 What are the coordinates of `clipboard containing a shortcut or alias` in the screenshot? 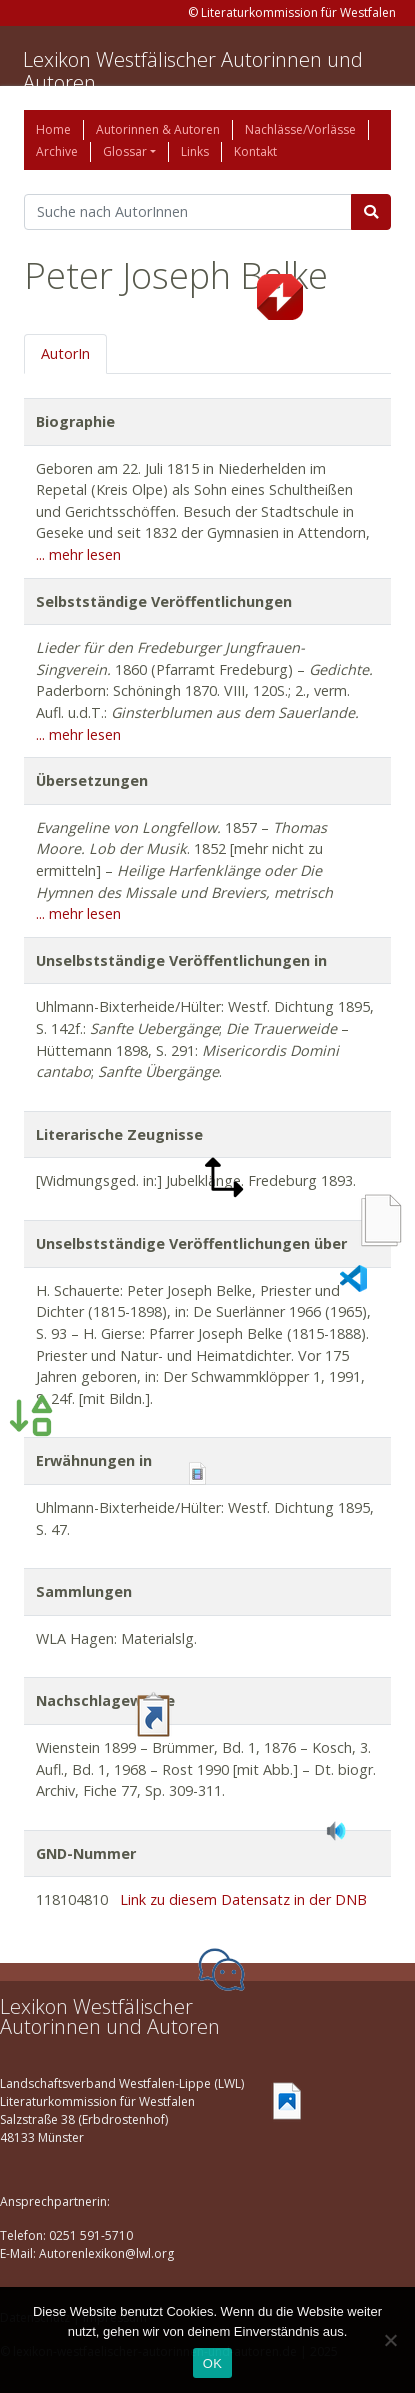 It's located at (153, 1714).